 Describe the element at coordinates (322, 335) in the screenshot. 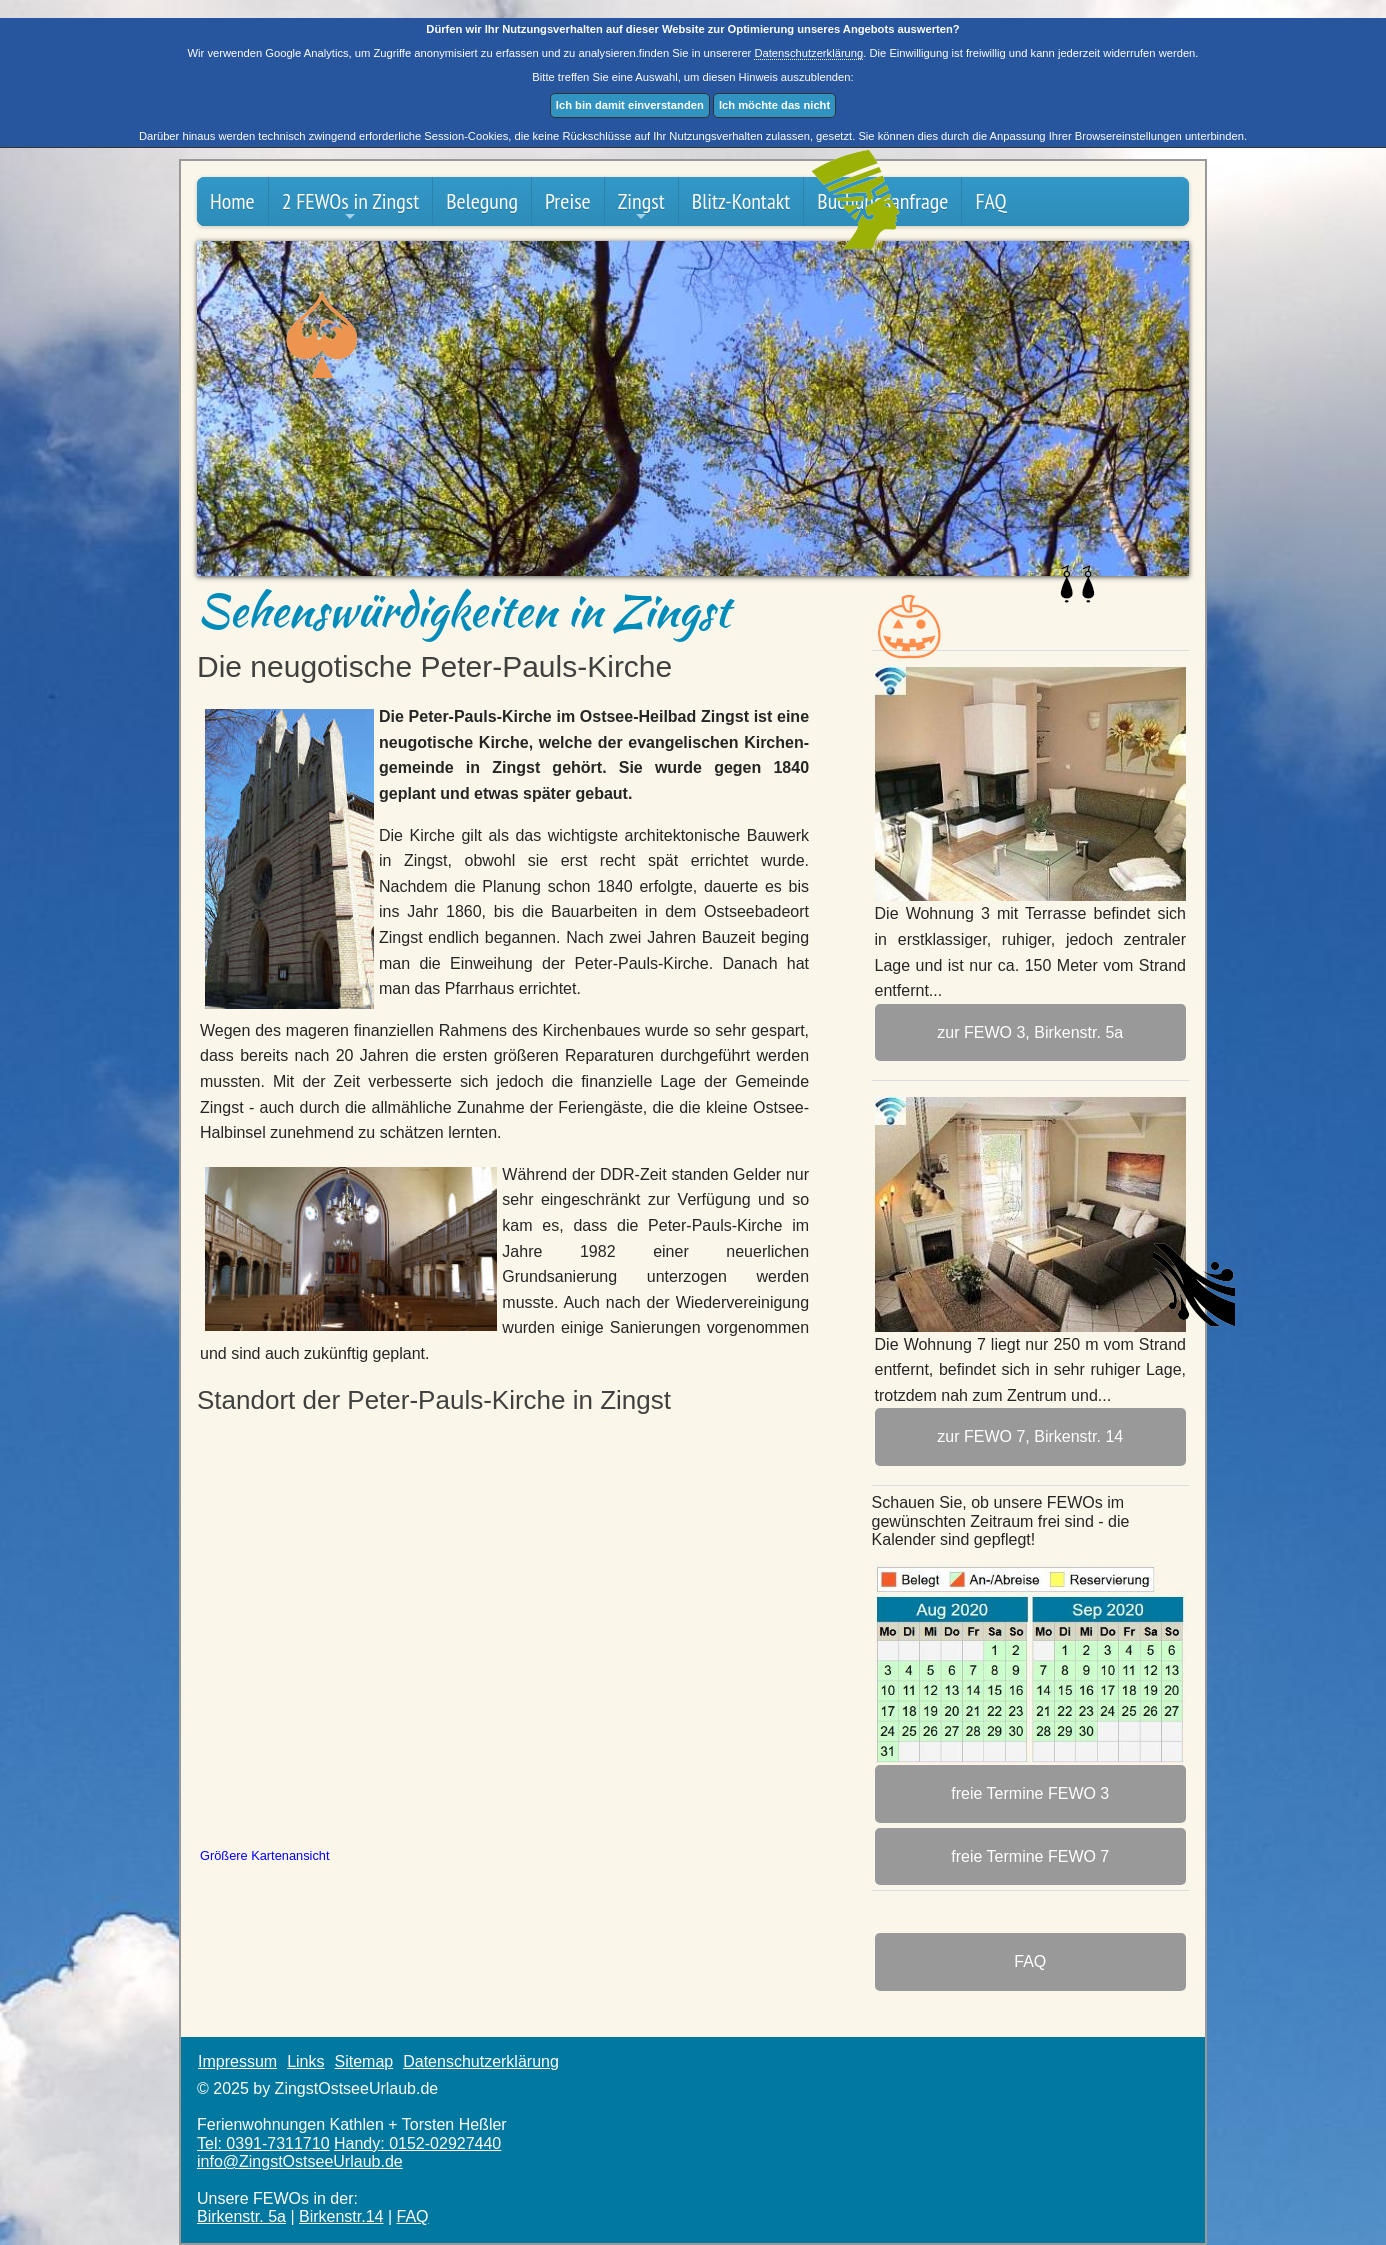

I see `indicates a hot streak or winning hand in a card game` at that location.